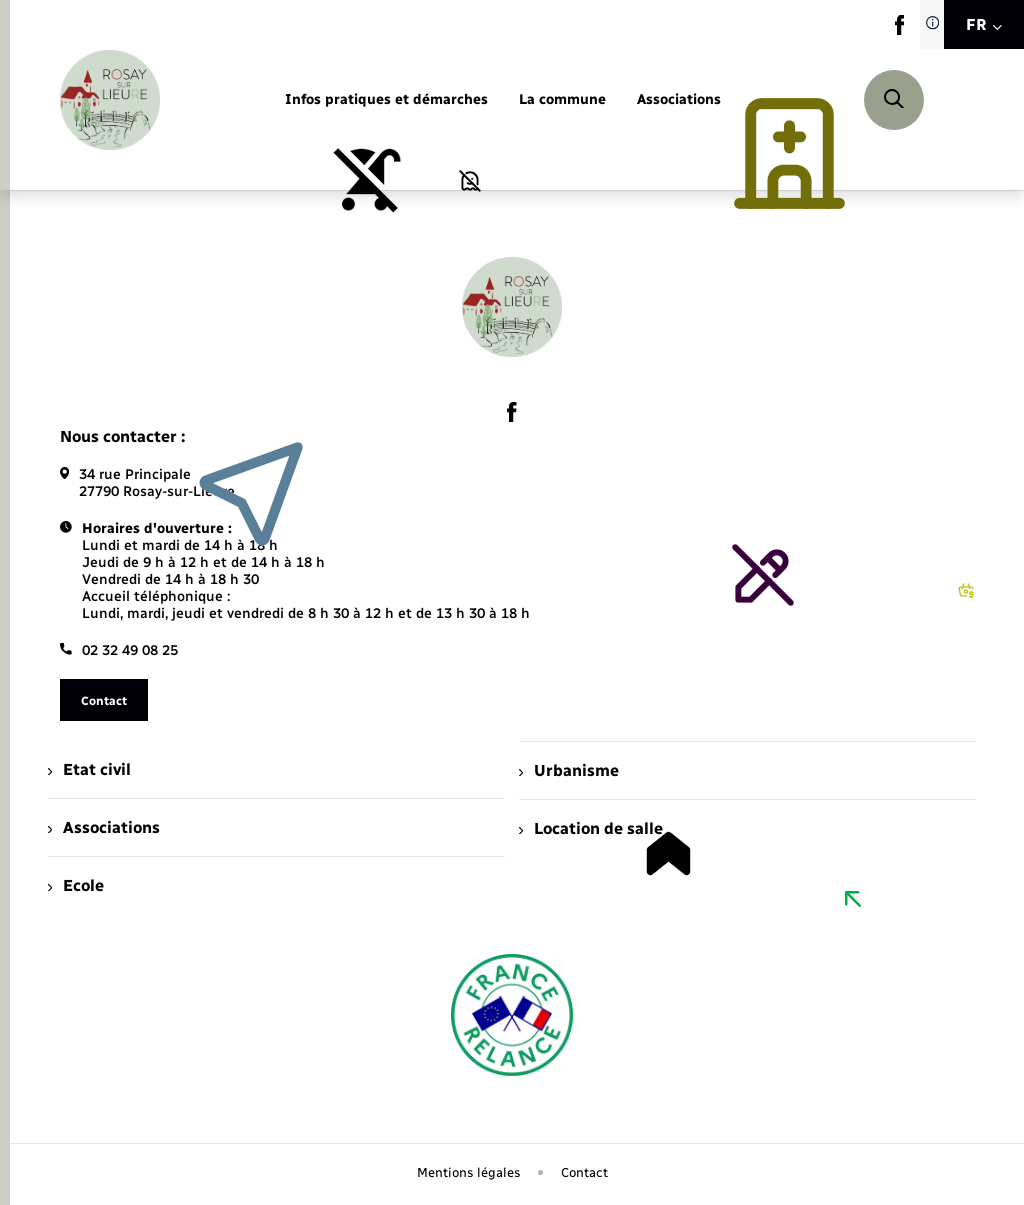  I want to click on find nearby hospitals or medical facilities, so click(789, 153).